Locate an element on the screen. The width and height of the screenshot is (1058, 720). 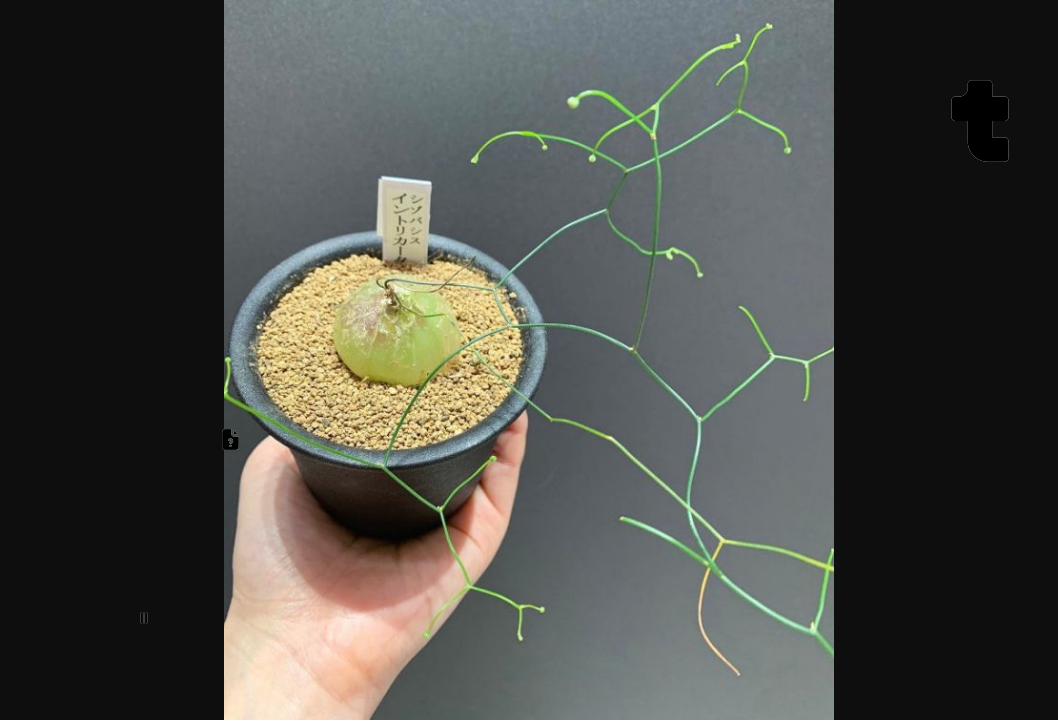
open tumblr app is located at coordinates (980, 121).